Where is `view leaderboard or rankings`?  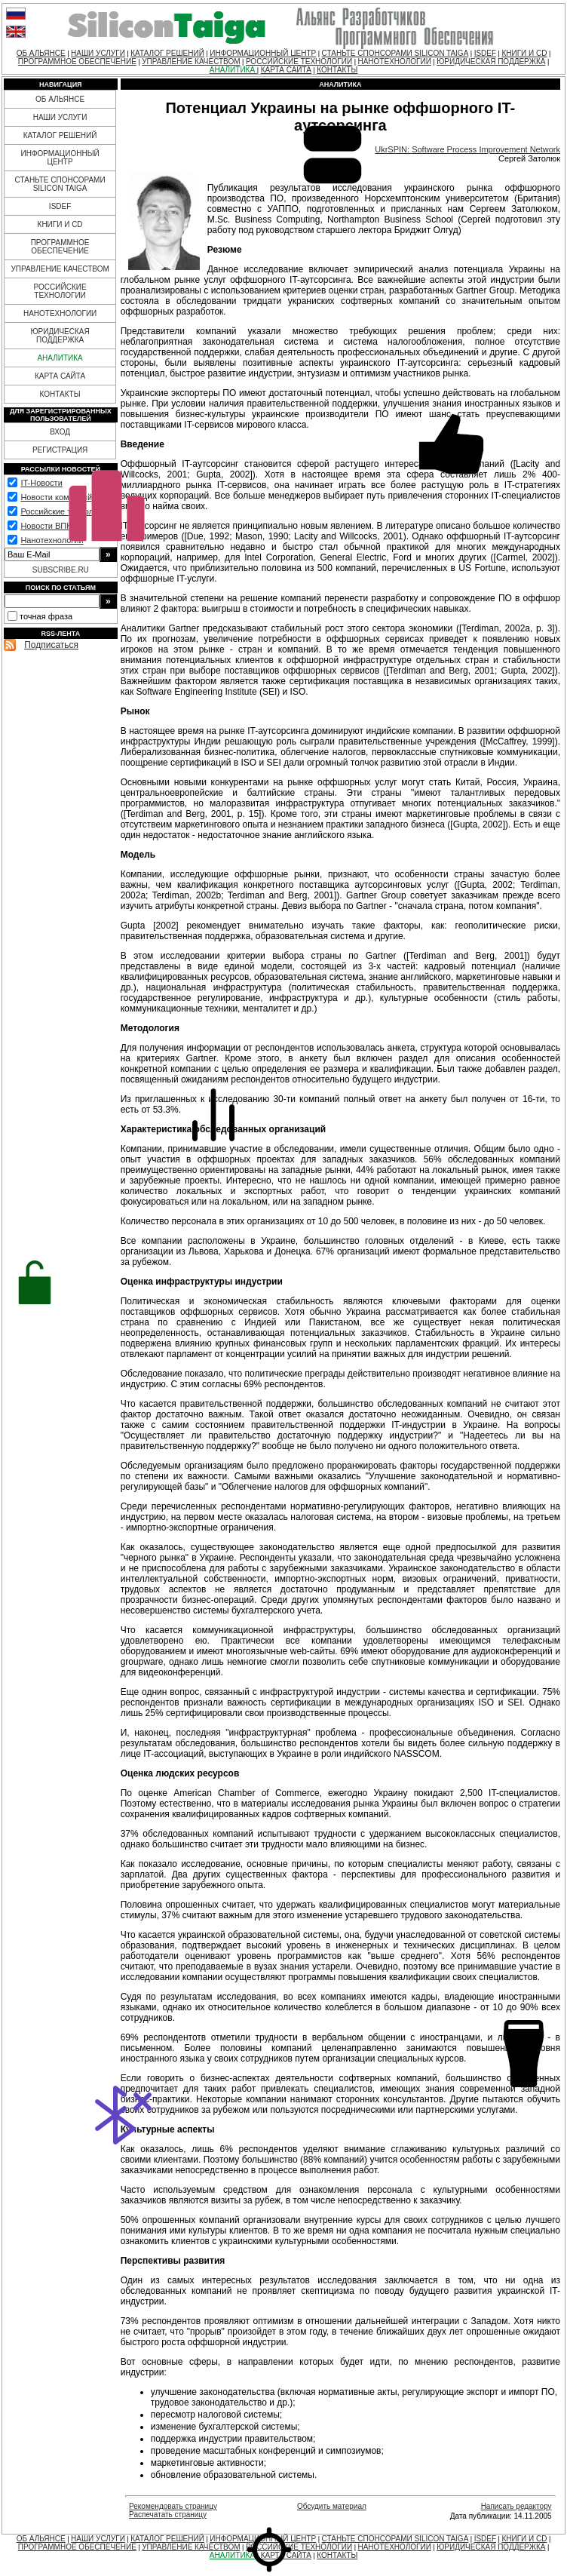
view leaderboard or rankings is located at coordinates (106, 505).